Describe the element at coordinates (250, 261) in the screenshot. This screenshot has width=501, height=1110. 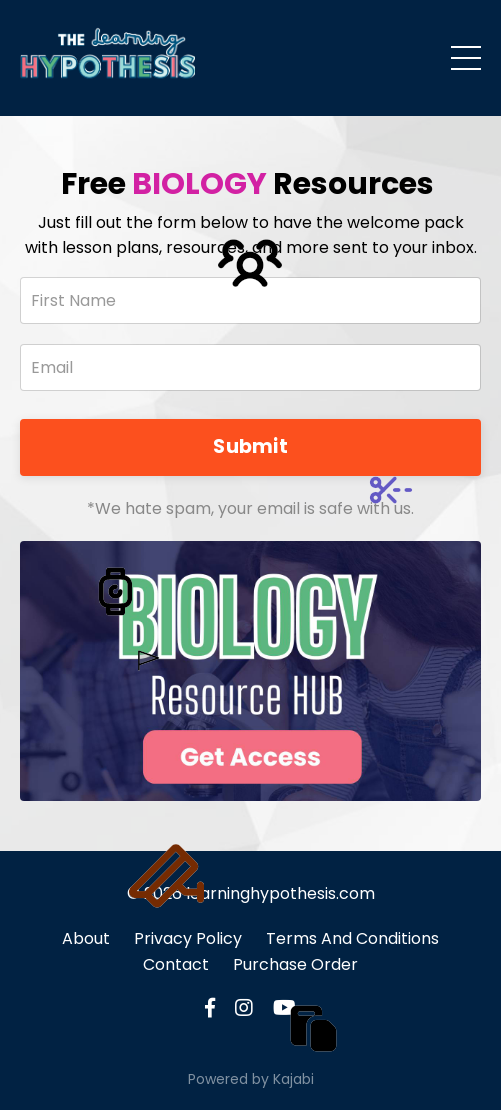
I see `view group members or team` at that location.